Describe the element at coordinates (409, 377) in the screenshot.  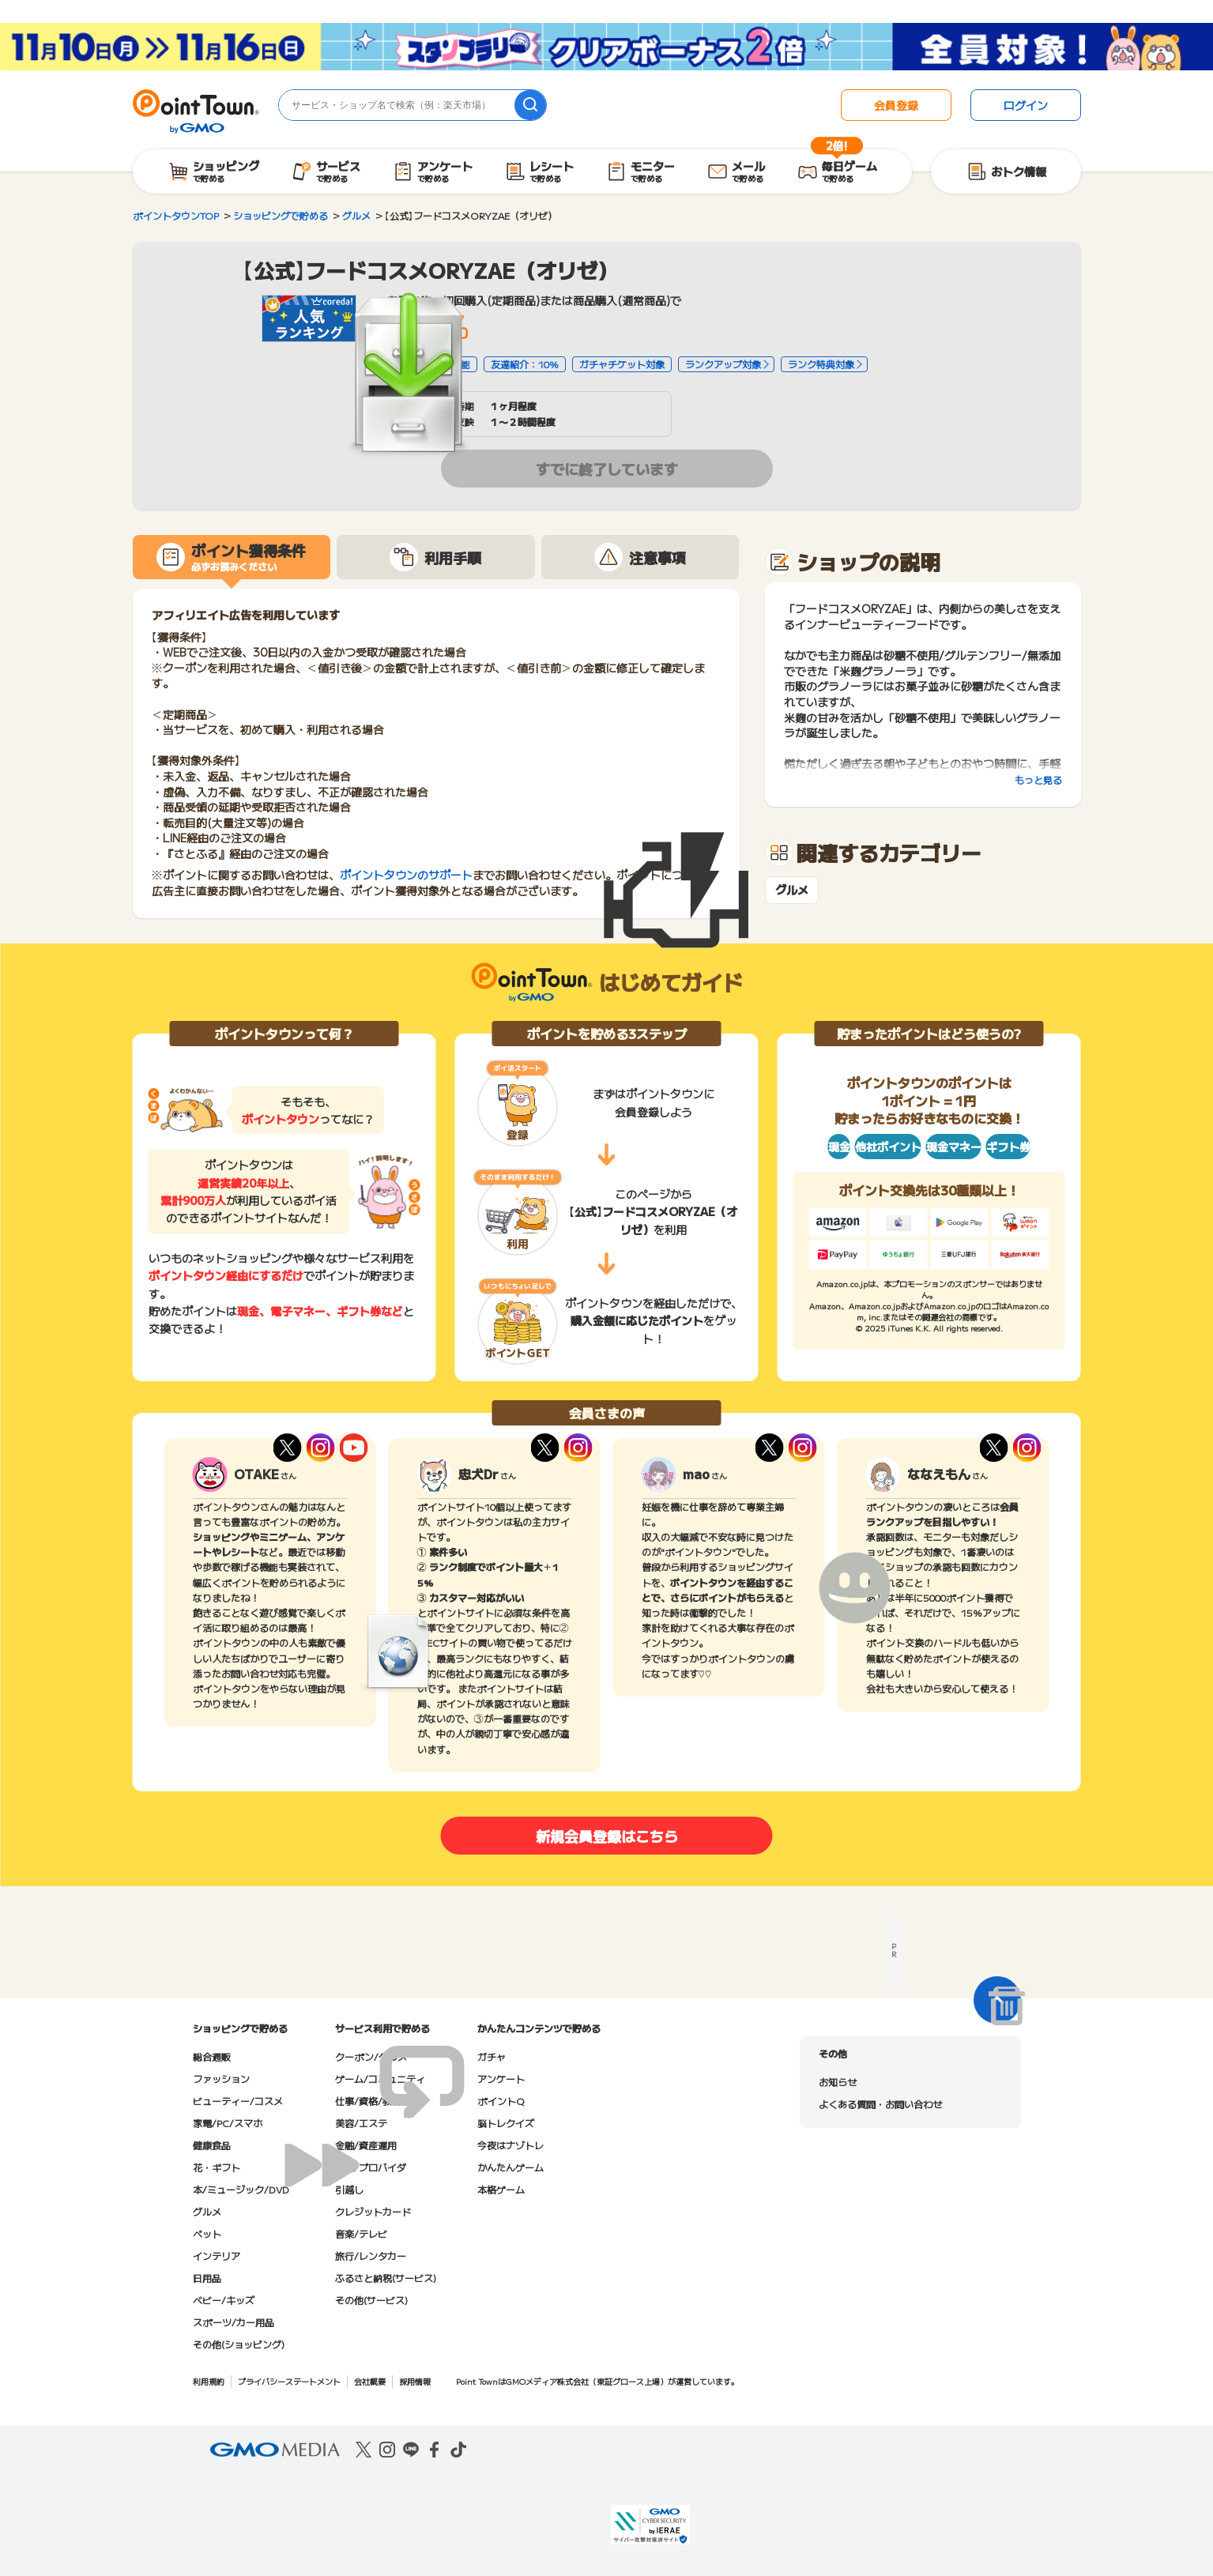
I see `save the current document` at that location.